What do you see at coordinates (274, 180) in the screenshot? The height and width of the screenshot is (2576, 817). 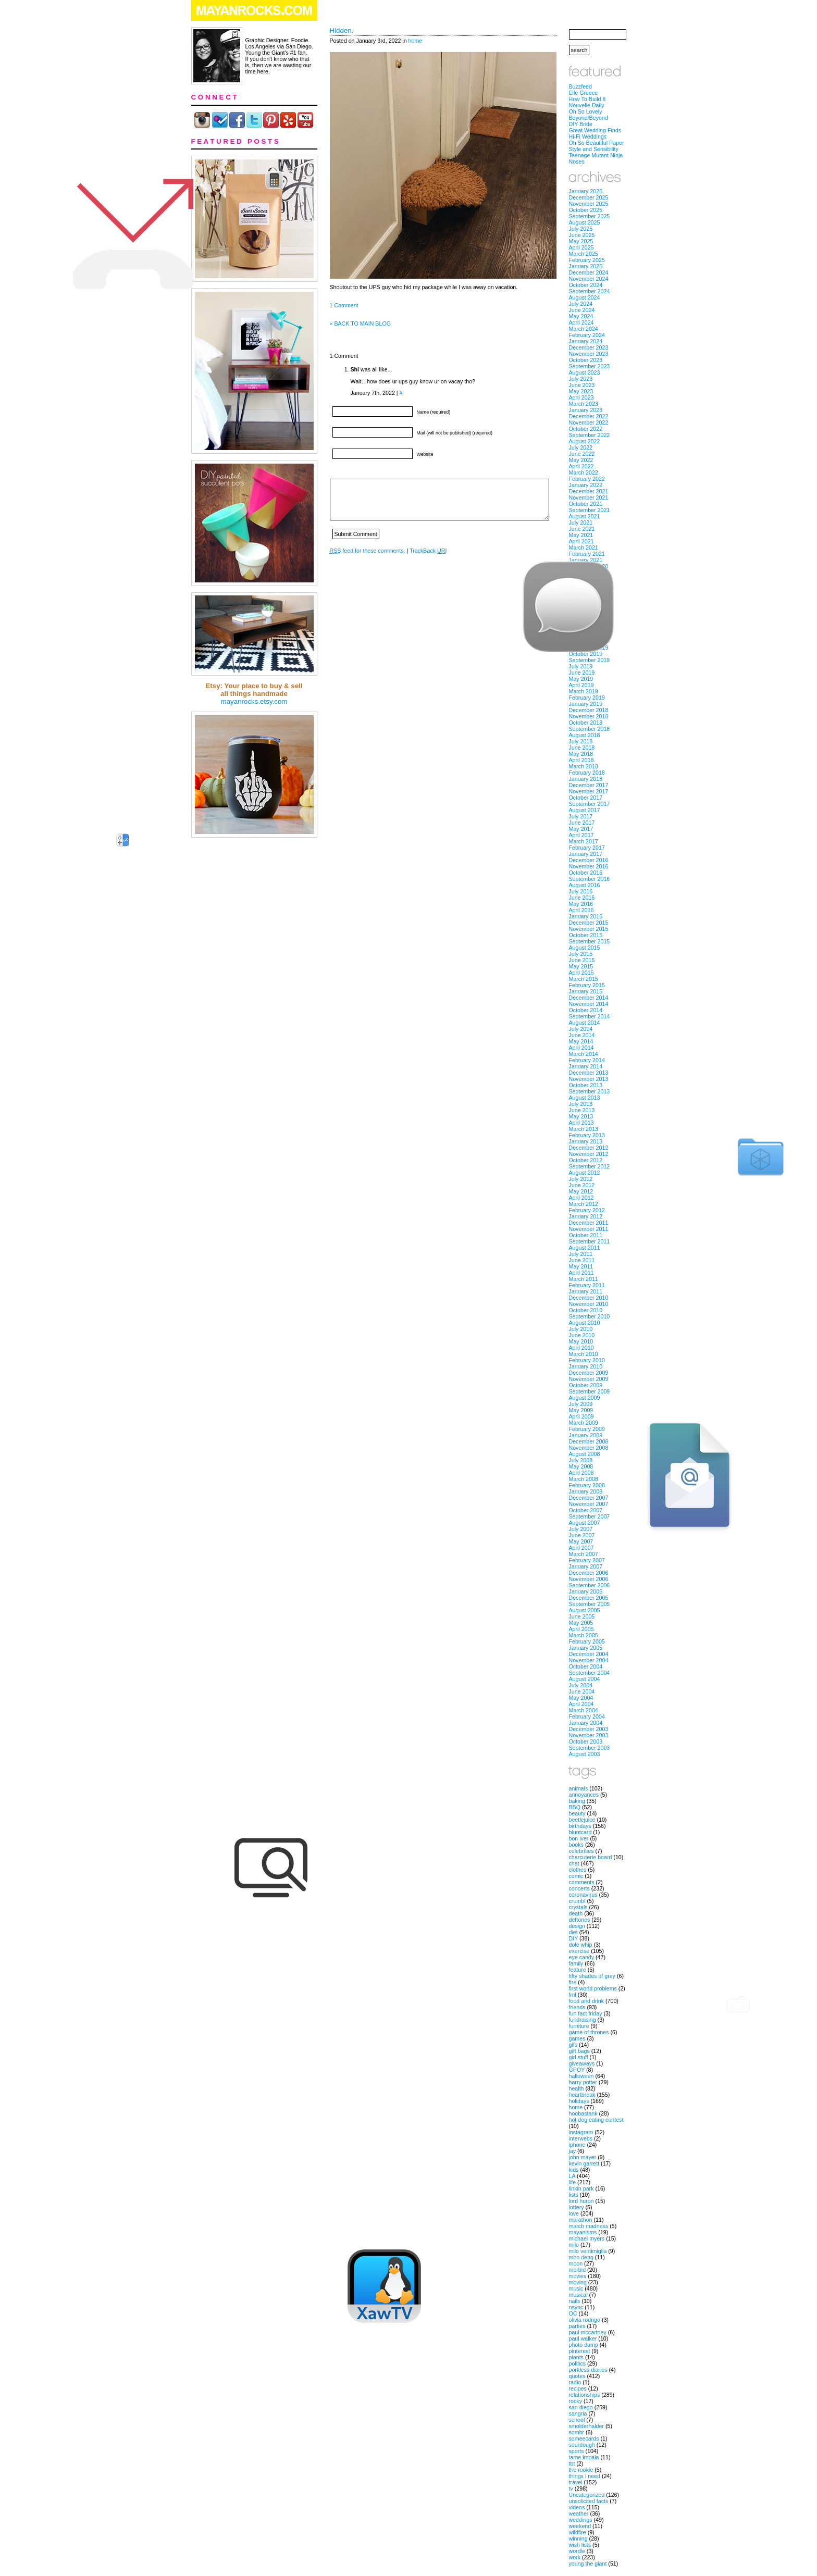 I see `open the calculator app` at bounding box center [274, 180].